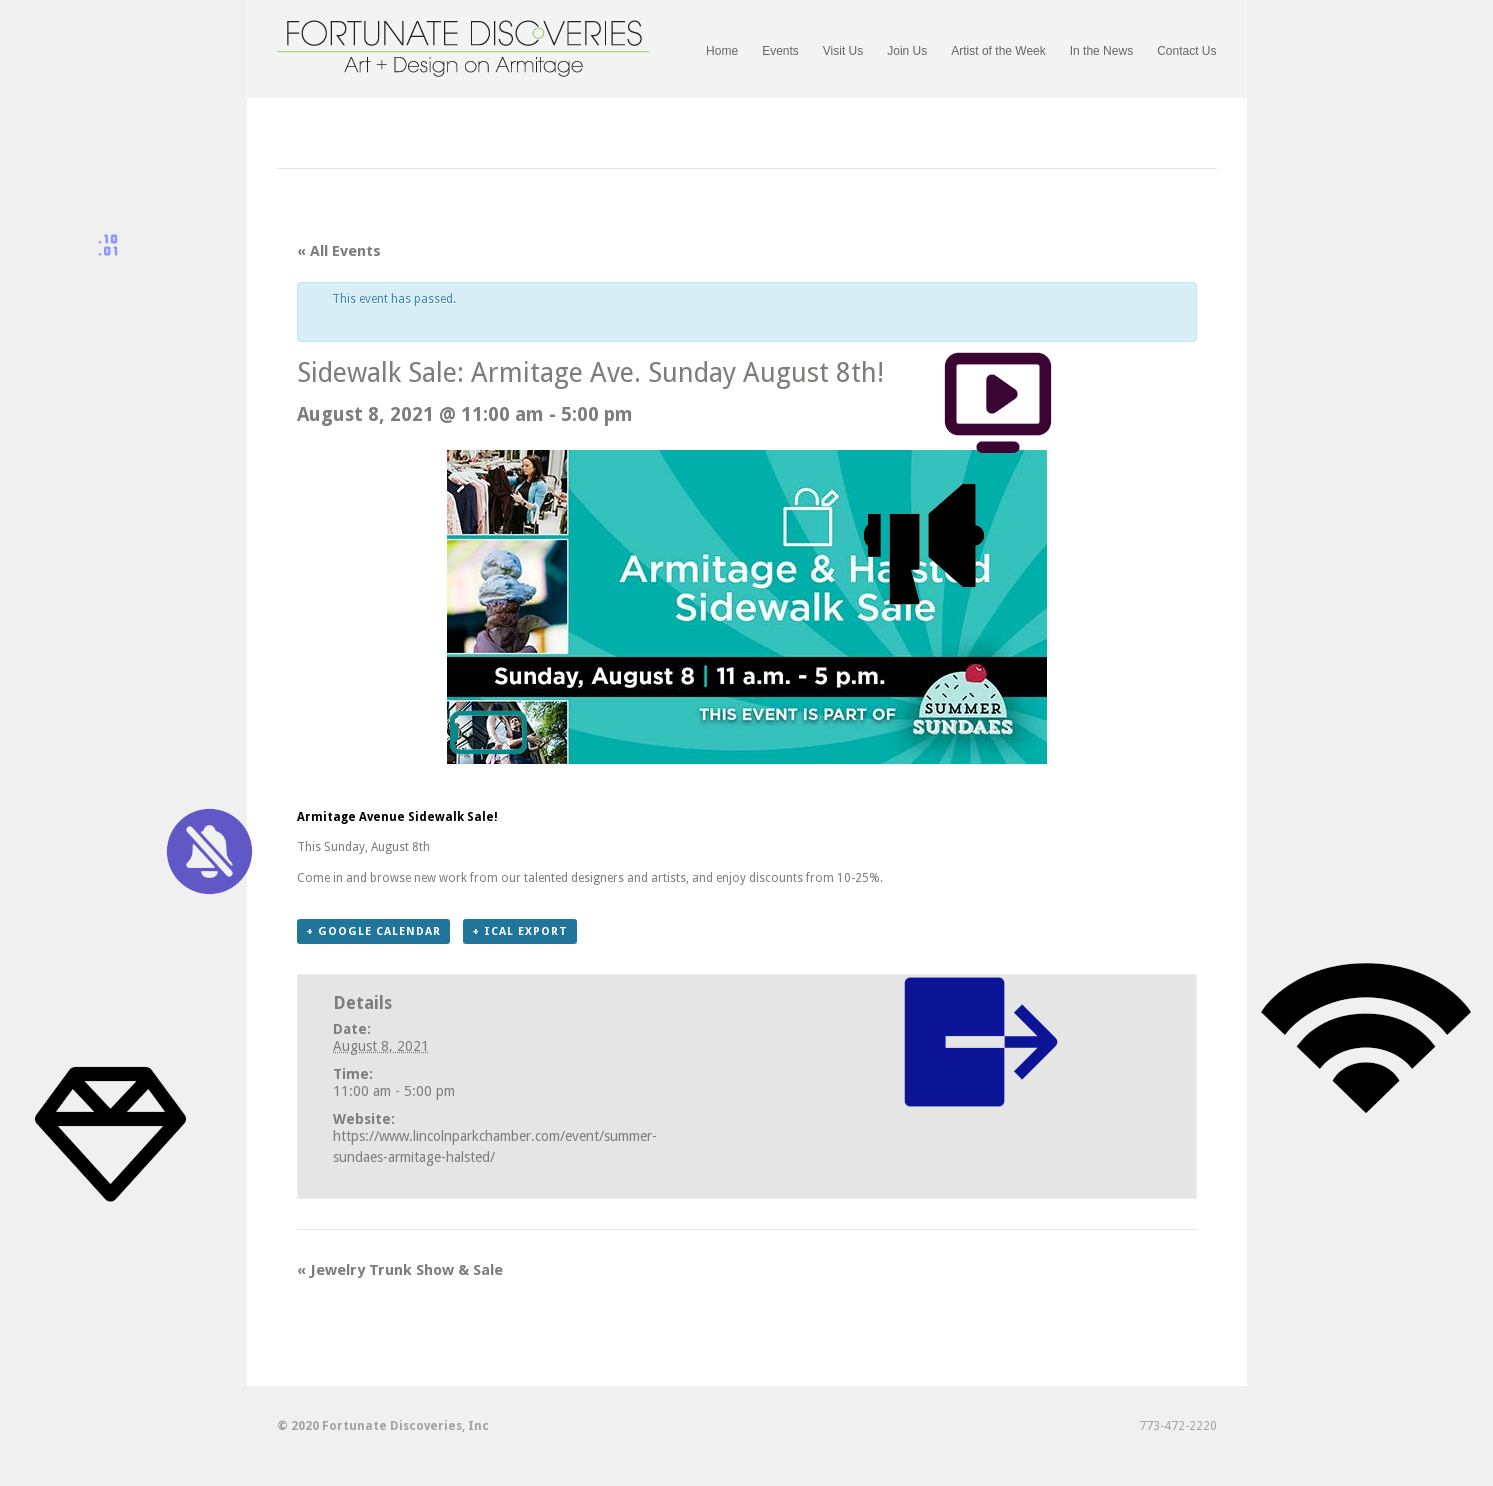  What do you see at coordinates (981, 1042) in the screenshot?
I see `log out of your account` at bounding box center [981, 1042].